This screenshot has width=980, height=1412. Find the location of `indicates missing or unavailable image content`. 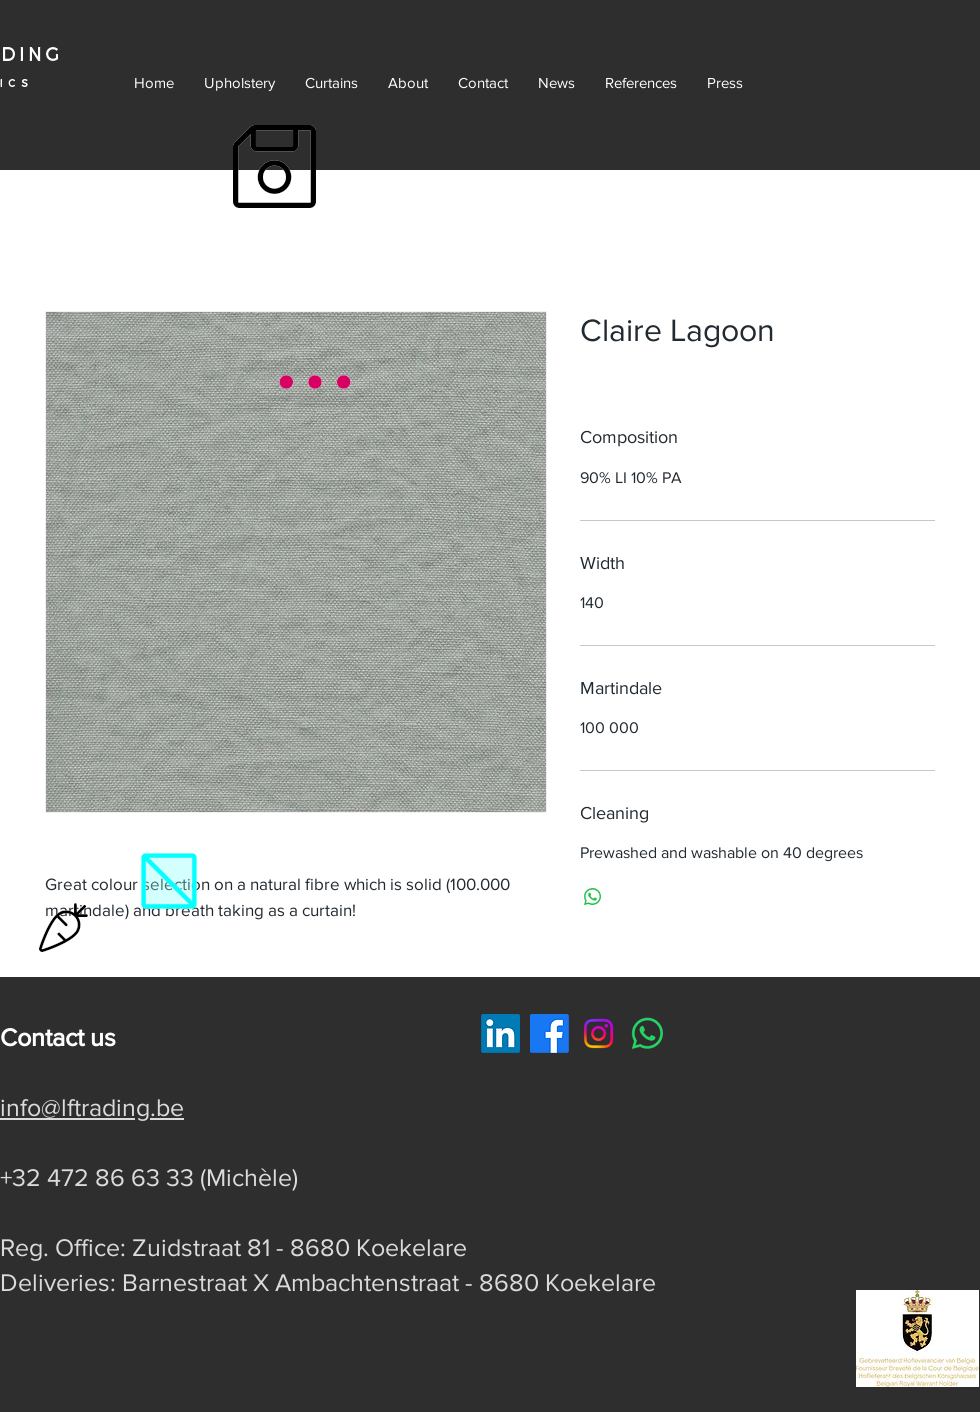

indicates missing or unavailable image content is located at coordinates (169, 881).